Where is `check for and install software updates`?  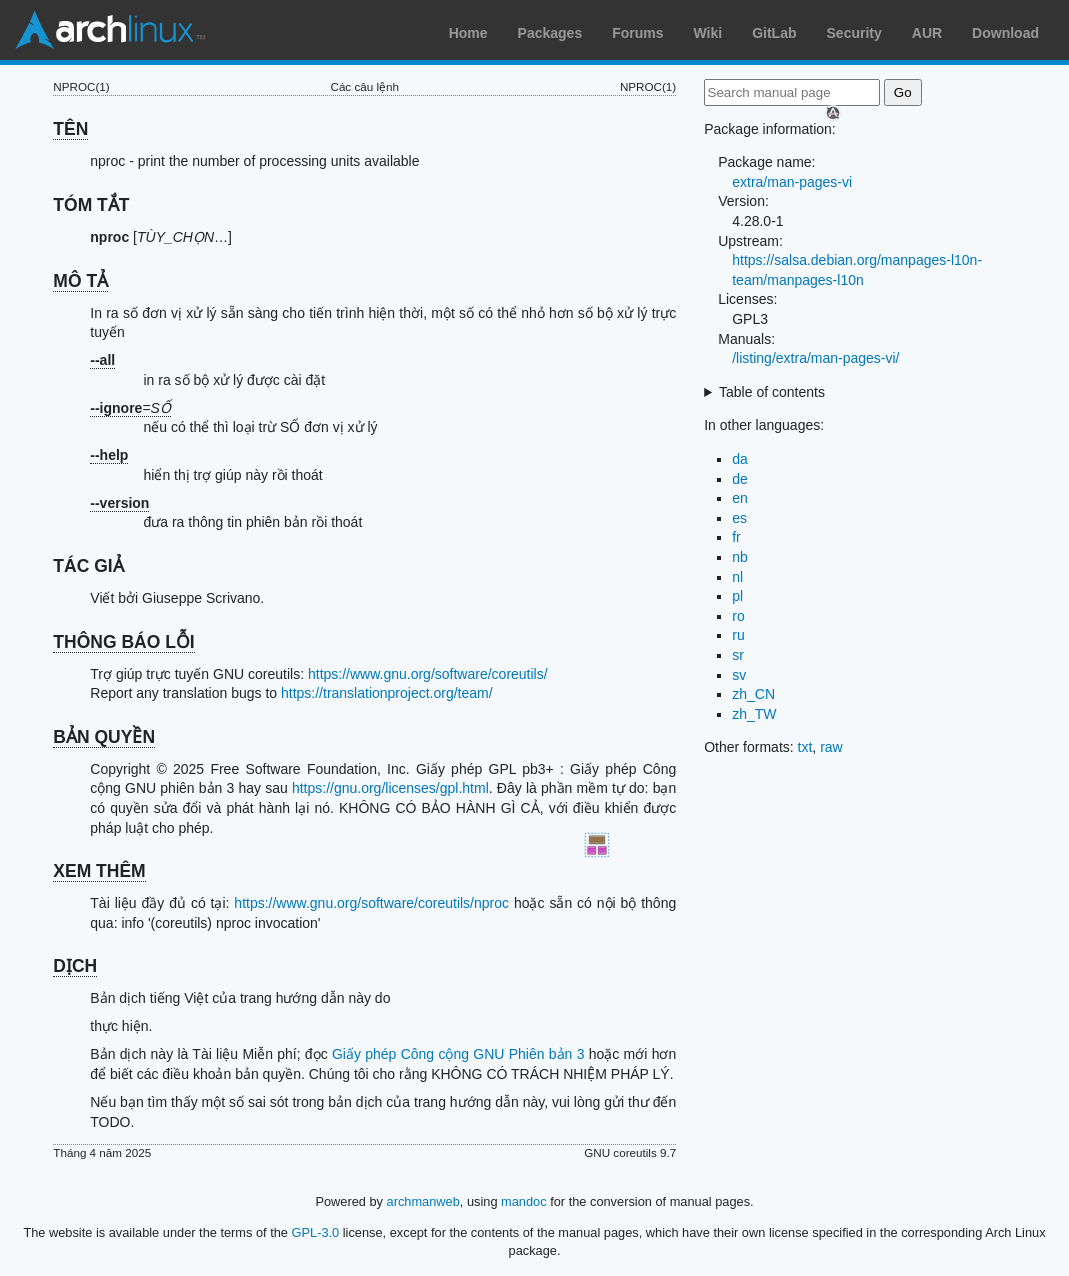 check for and install software updates is located at coordinates (833, 113).